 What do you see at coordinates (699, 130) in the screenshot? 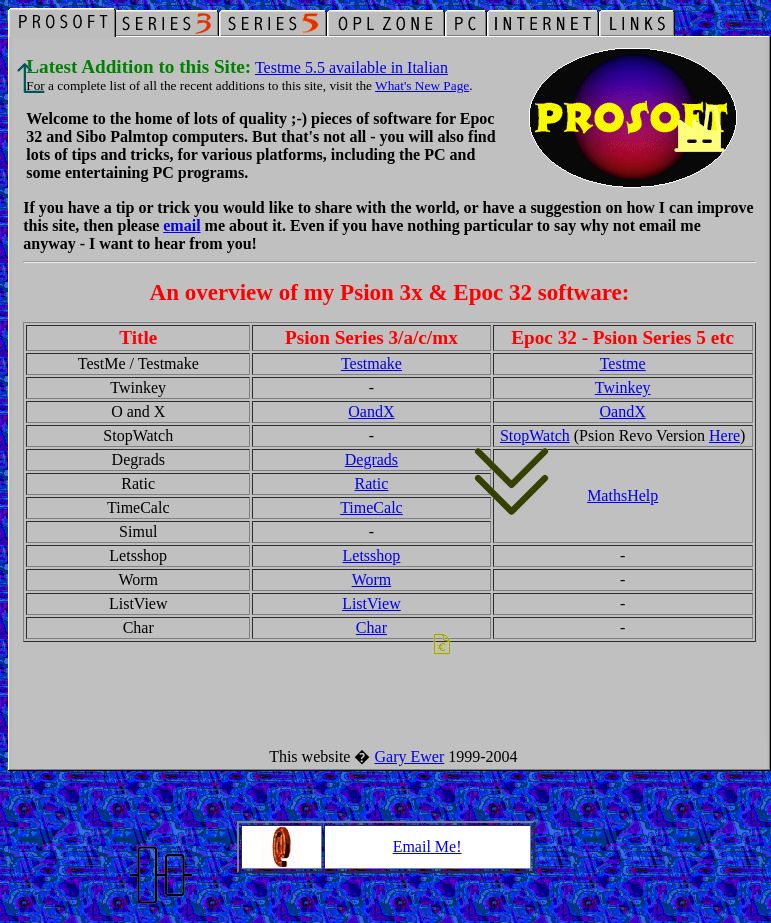
I see `view manufacturing or production settings` at bounding box center [699, 130].